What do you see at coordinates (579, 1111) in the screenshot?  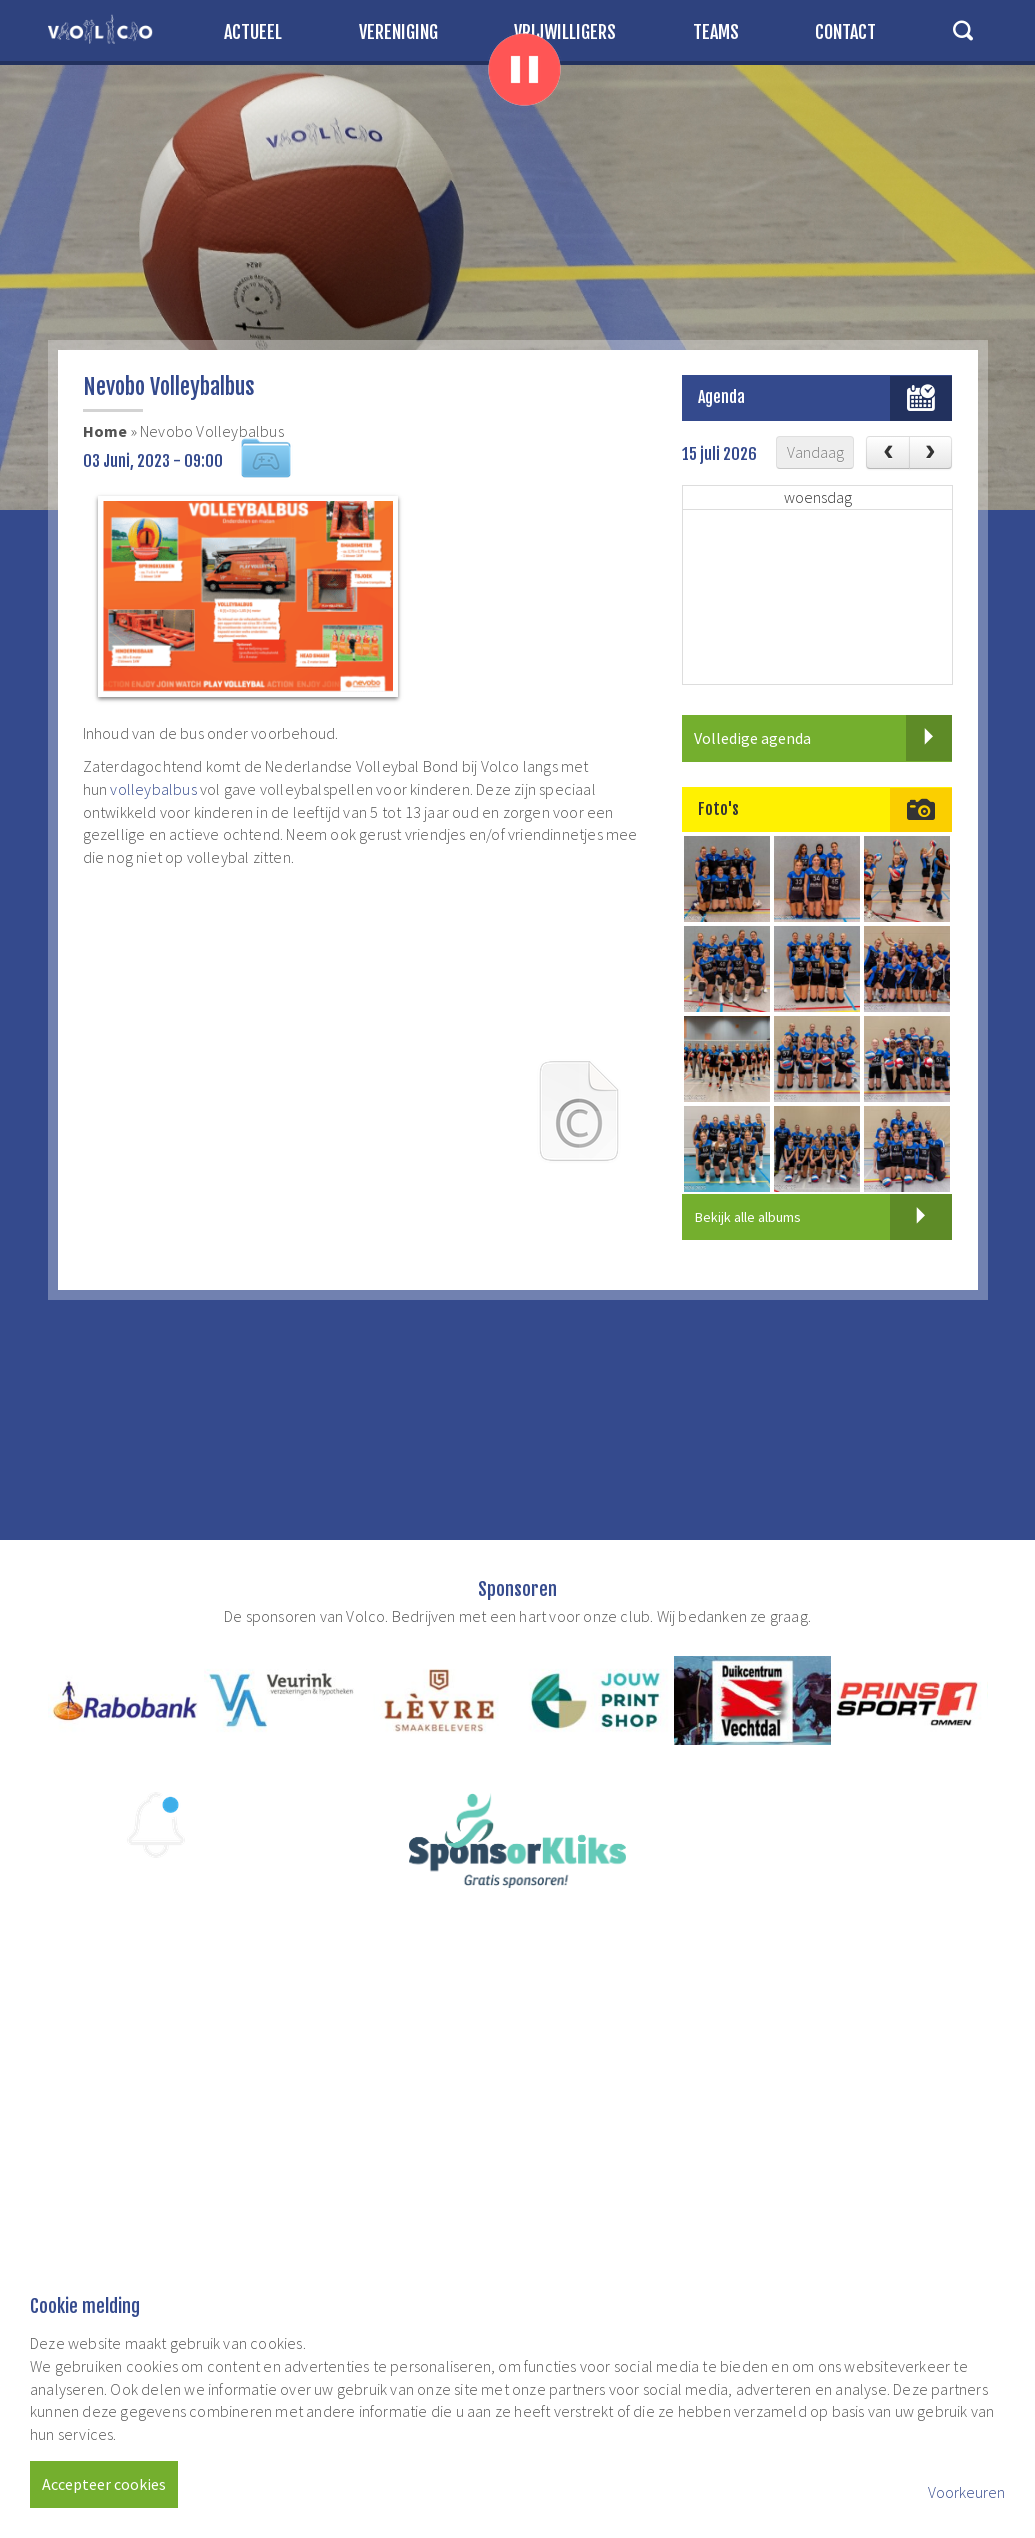 I see `indicates a file with copyright protection` at bounding box center [579, 1111].